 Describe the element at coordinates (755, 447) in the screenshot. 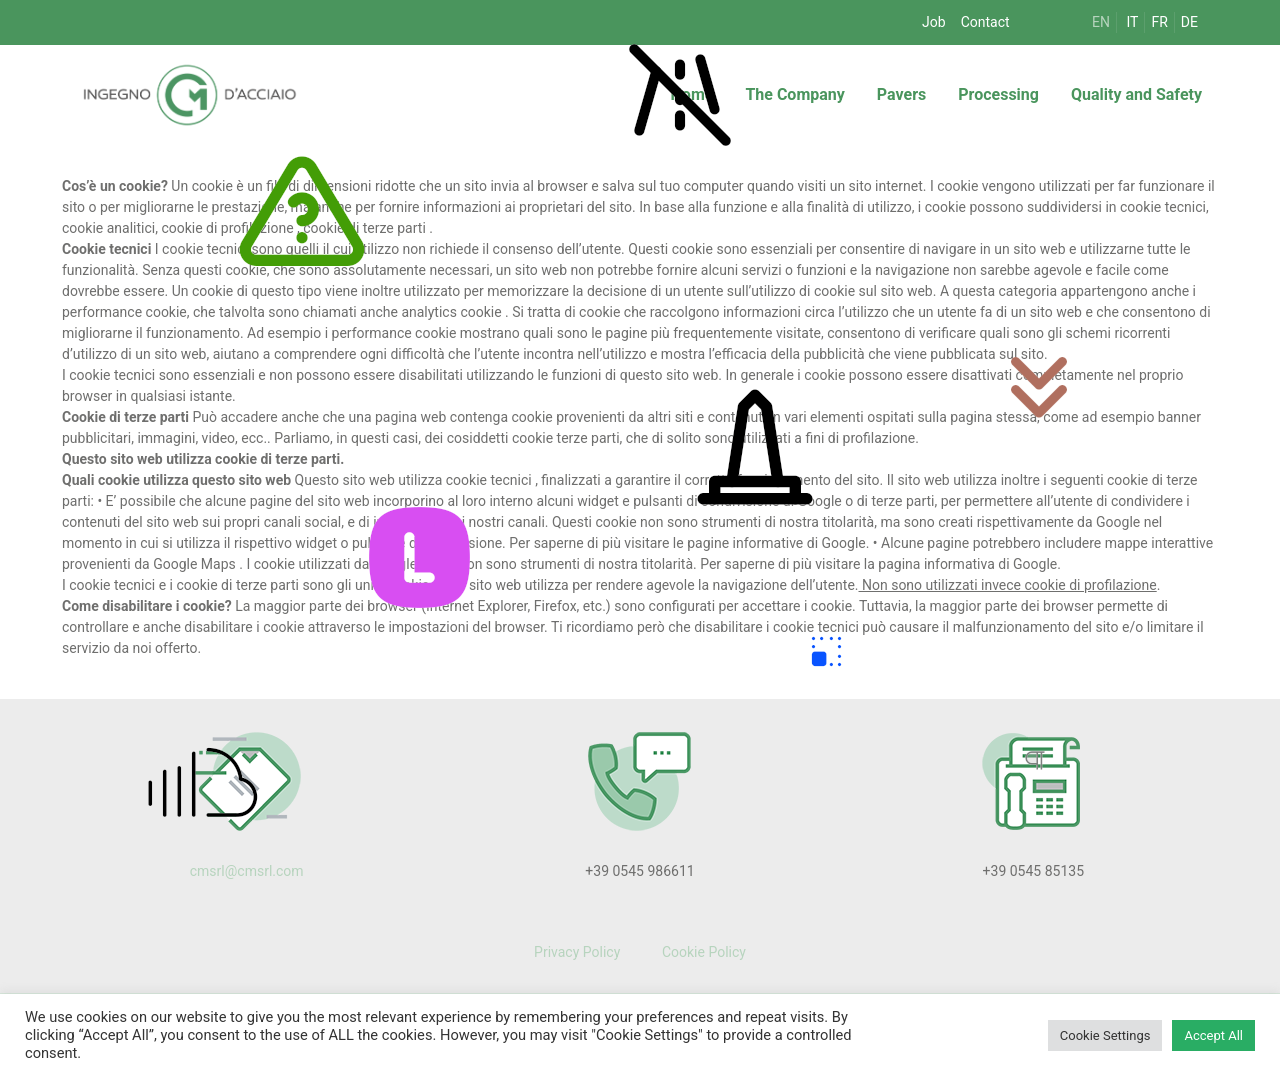

I see `view monuments or landmarks nearby` at that location.